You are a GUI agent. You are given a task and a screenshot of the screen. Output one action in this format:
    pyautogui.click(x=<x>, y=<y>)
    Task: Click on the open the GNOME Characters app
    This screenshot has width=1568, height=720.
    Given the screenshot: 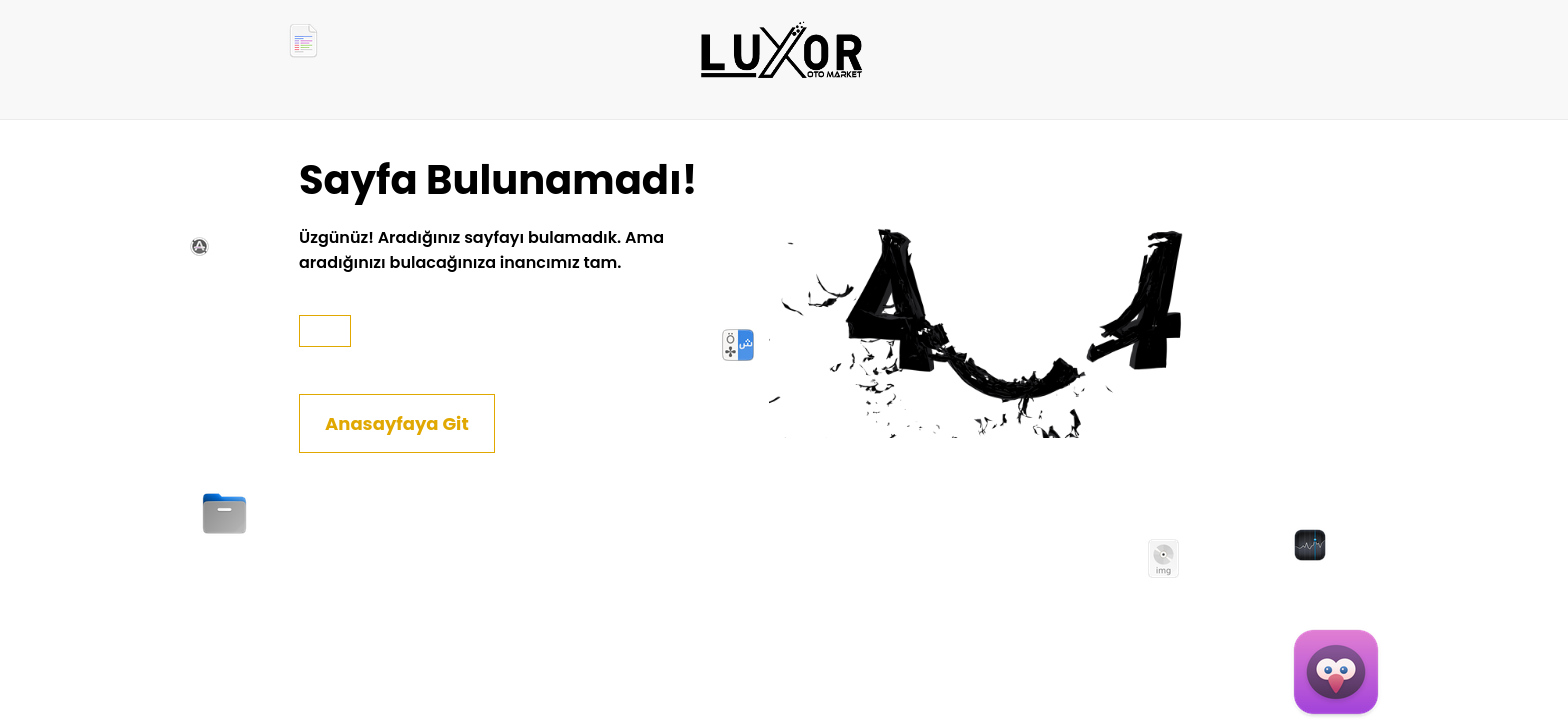 What is the action you would take?
    pyautogui.click(x=738, y=345)
    